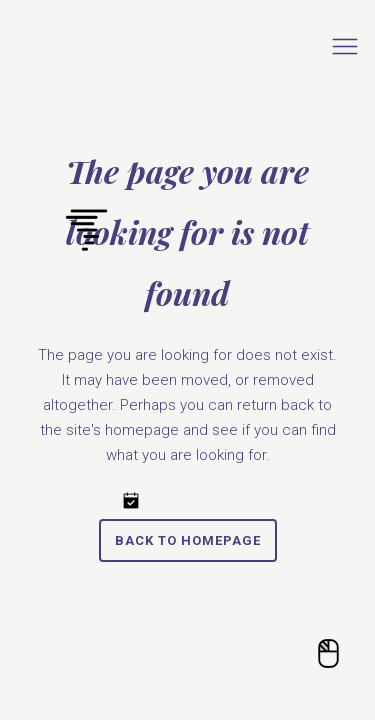  What do you see at coordinates (328, 653) in the screenshot?
I see `left mouse button click action` at bounding box center [328, 653].